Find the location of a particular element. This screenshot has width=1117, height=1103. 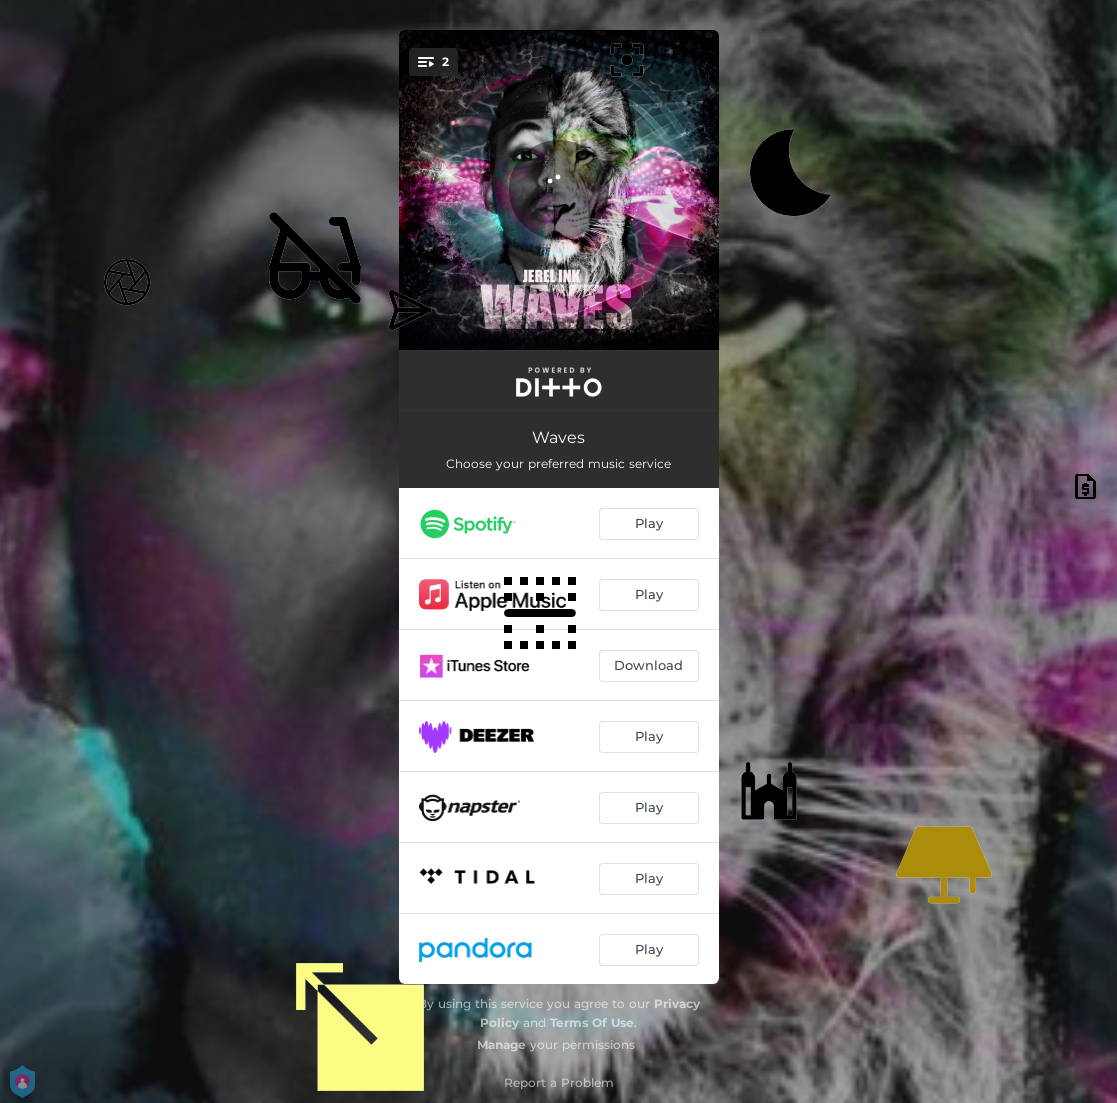

center focus on the current subject is located at coordinates (627, 60).